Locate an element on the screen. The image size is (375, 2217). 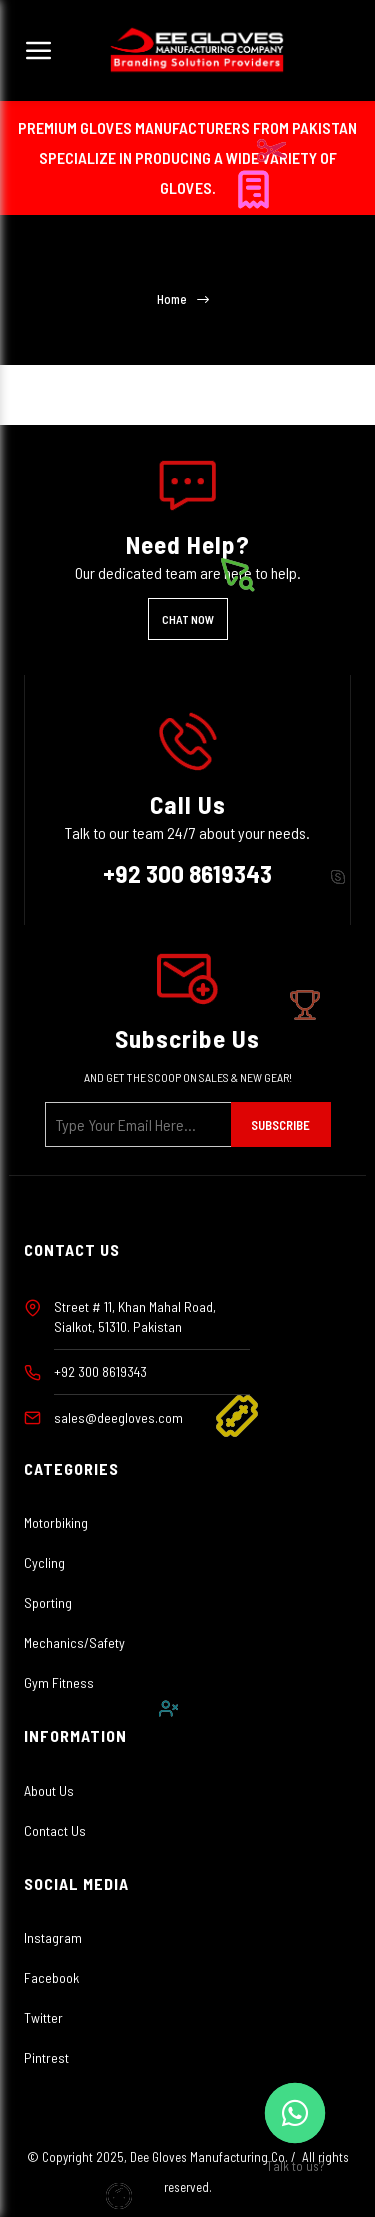
view purchase receipt or transaction history is located at coordinates (253, 189).